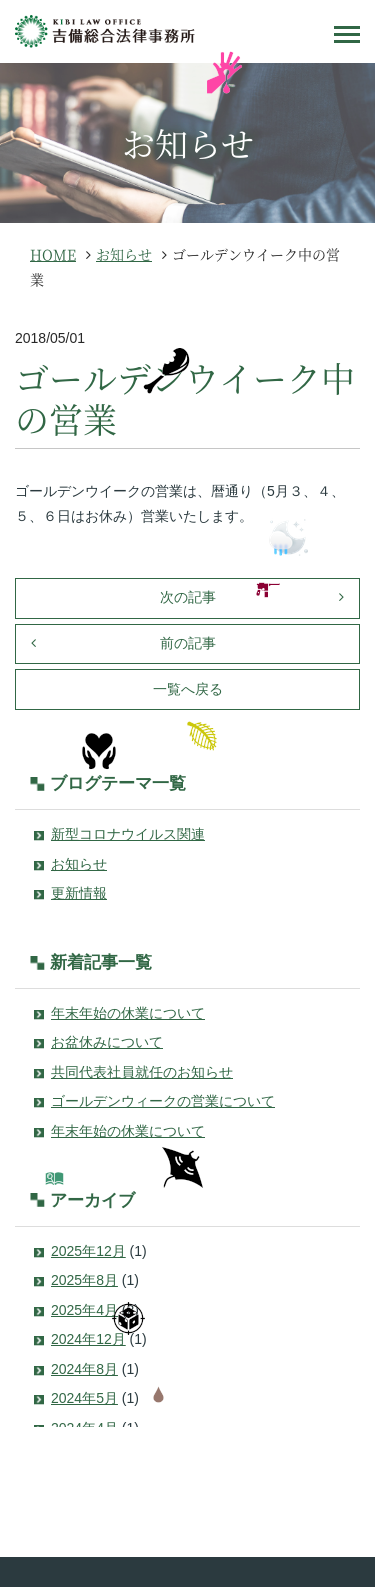 This screenshot has width=375, height=1587. Describe the element at coordinates (228, 72) in the screenshot. I see `indicates a stigmata or sacred wound status effect` at that location.